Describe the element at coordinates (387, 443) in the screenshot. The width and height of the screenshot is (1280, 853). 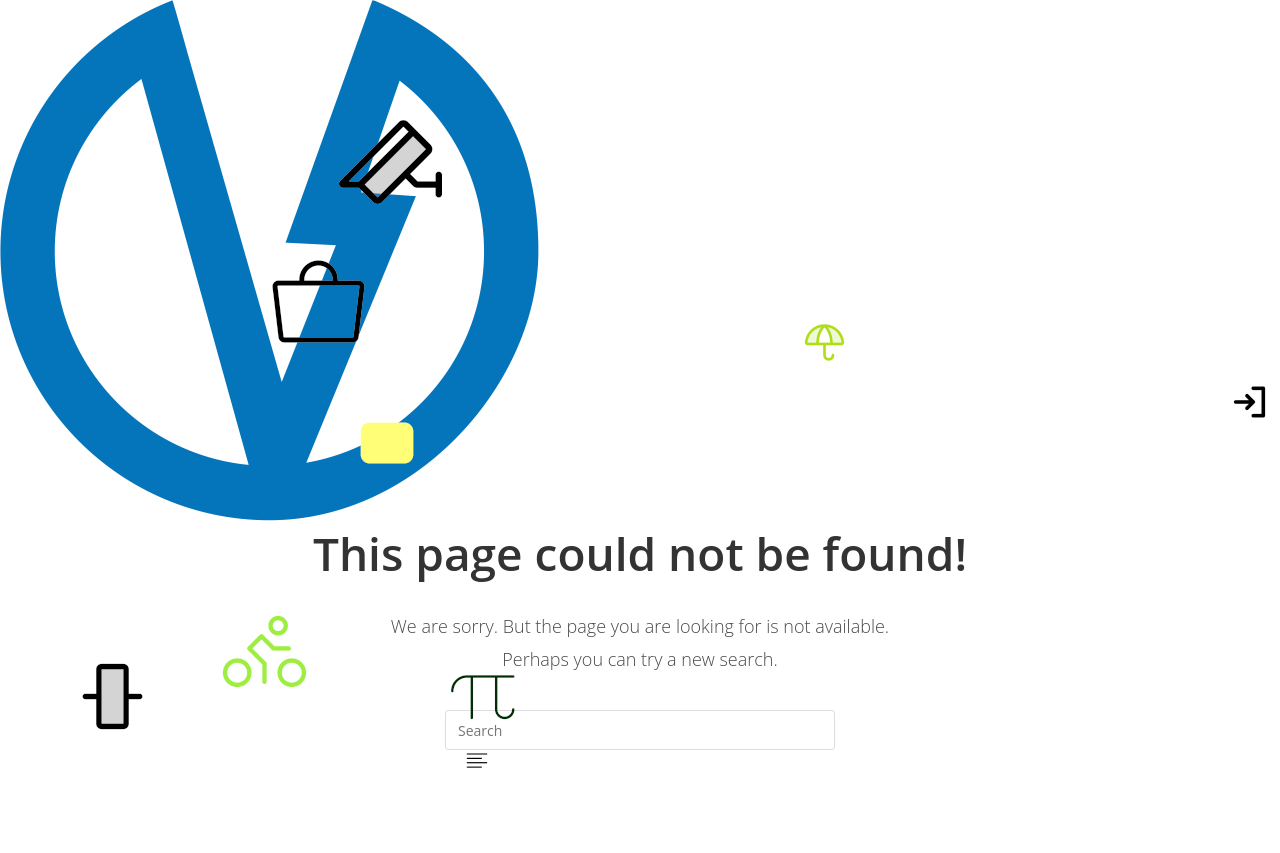
I see `set image crop to 7:5 aspect ratio` at that location.